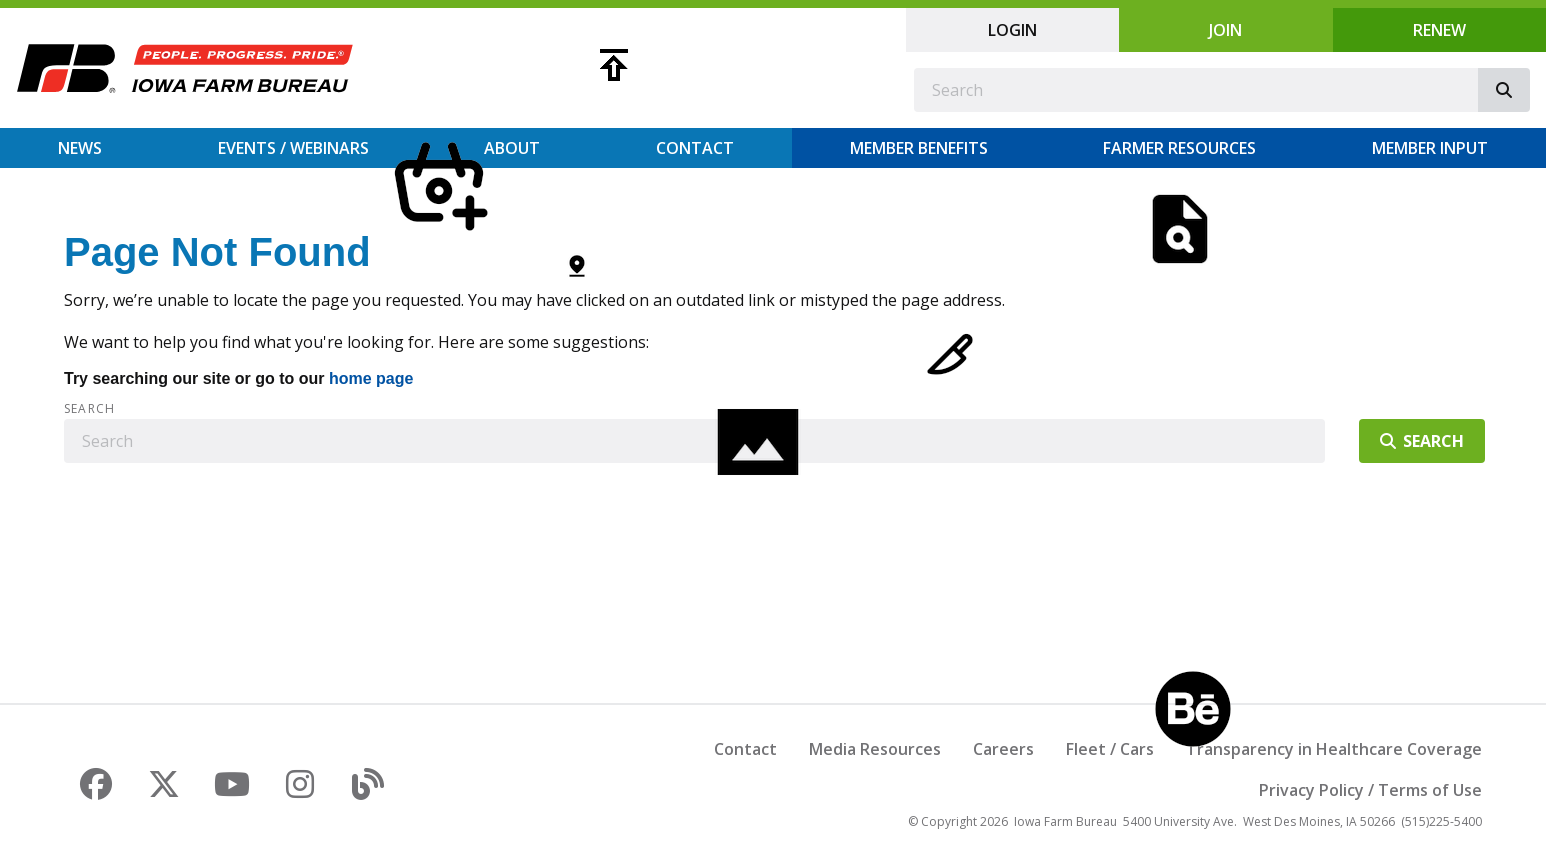 This screenshot has height=863, width=1546. Describe the element at coordinates (1180, 229) in the screenshot. I see `search within document` at that location.